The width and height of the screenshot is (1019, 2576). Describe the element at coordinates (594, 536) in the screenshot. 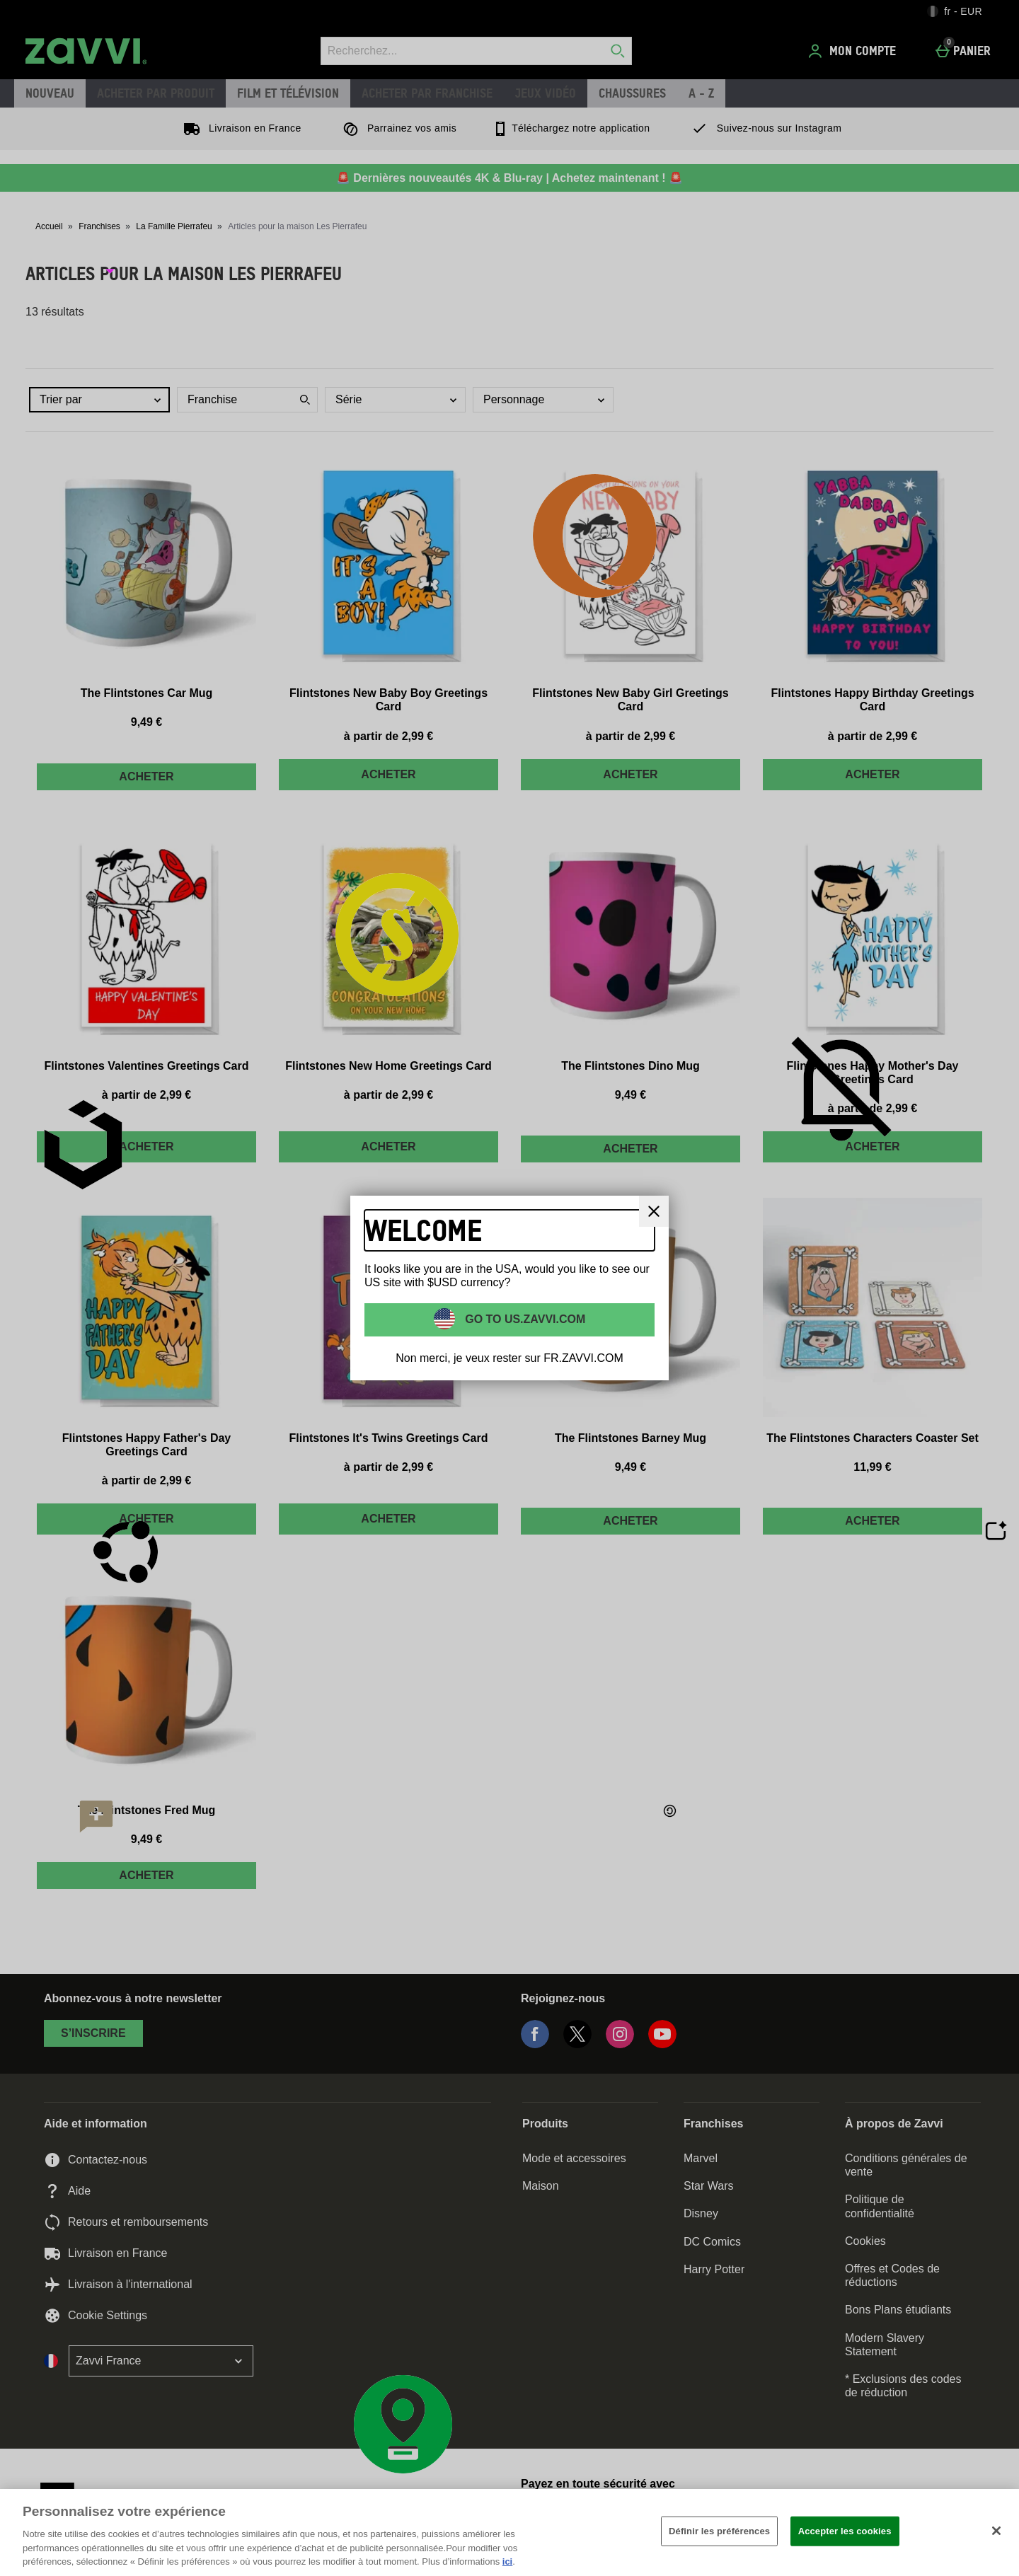

I see `open Opera browser` at that location.